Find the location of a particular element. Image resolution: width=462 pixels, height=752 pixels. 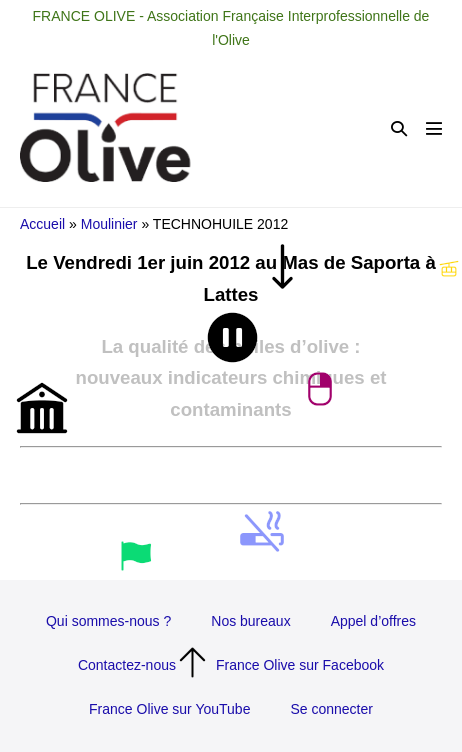

access library or archives is located at coordinates (42, 408).